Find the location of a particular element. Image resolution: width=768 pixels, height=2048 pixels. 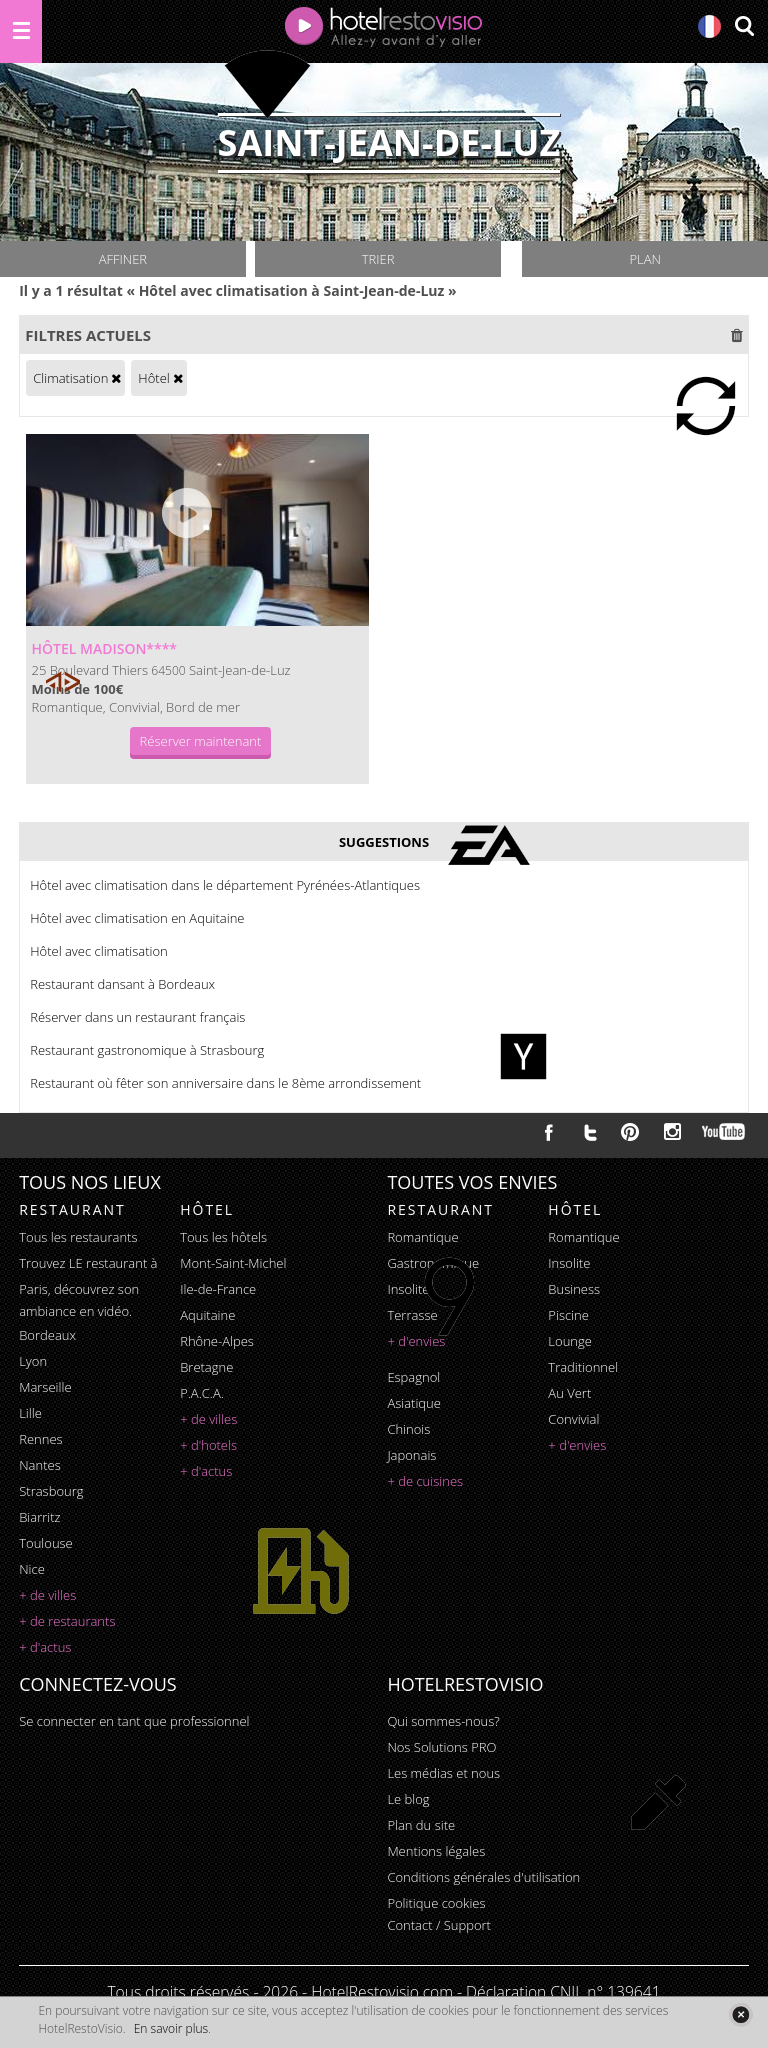

find nearby electric vehicle charging stations is located at coordinates (301, 1571).